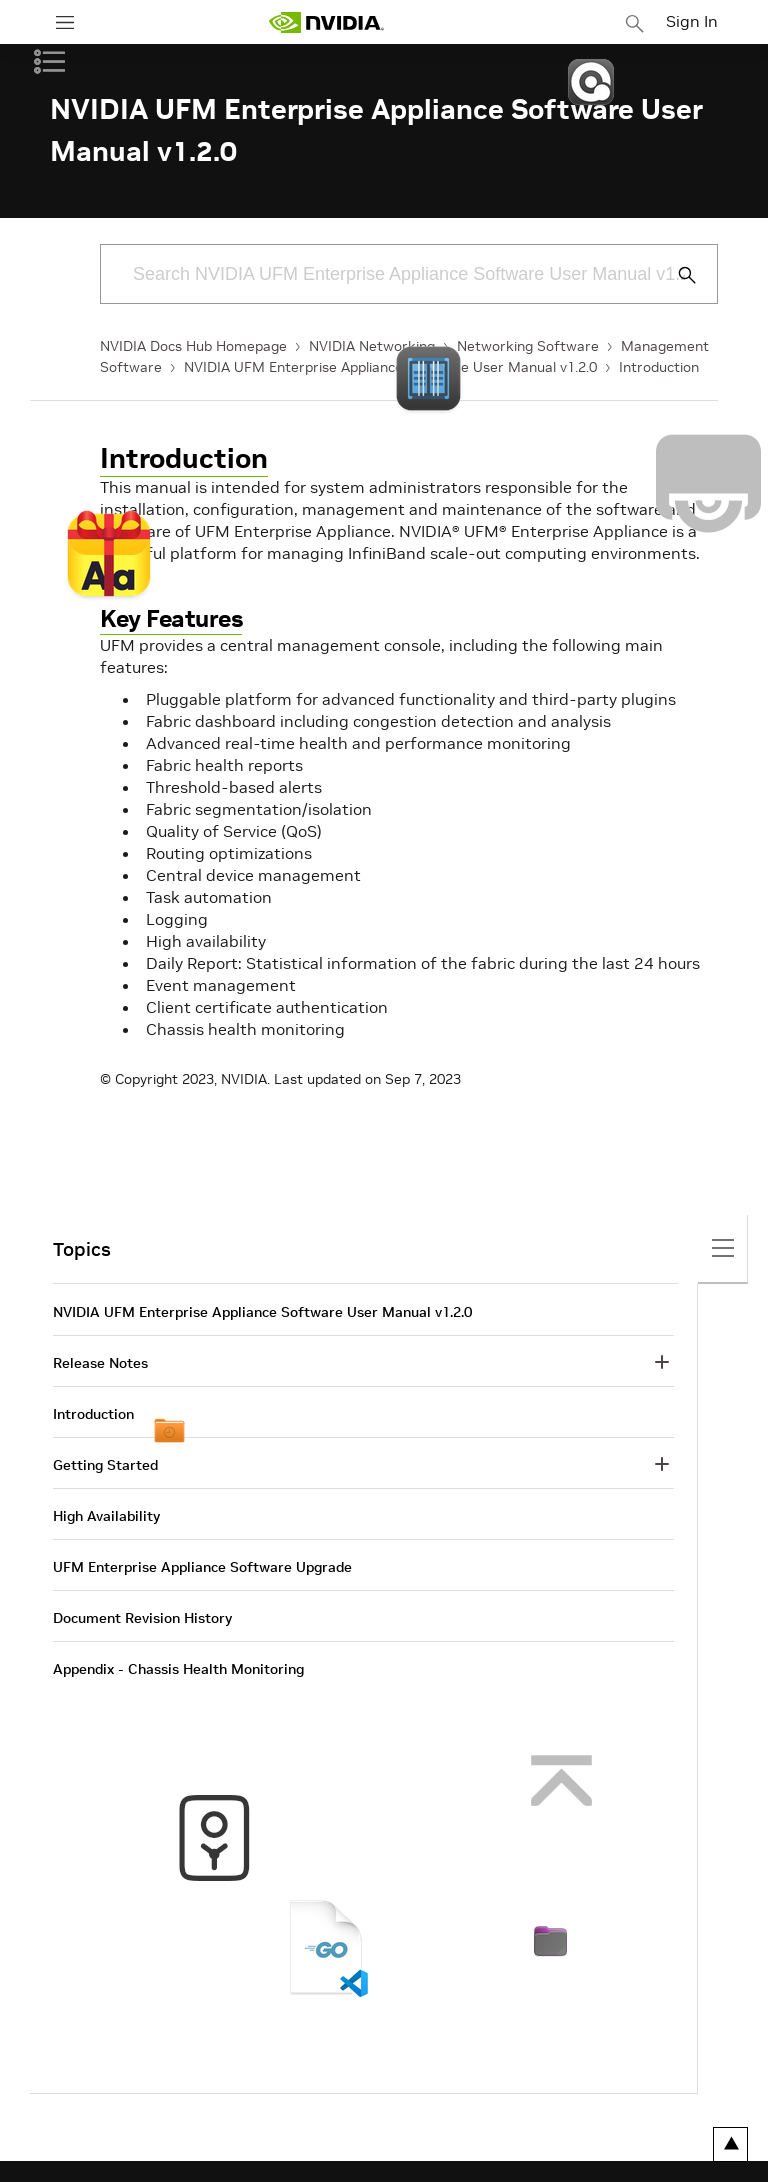  I want to click on open webfont kit generator app, so click(109, 555).